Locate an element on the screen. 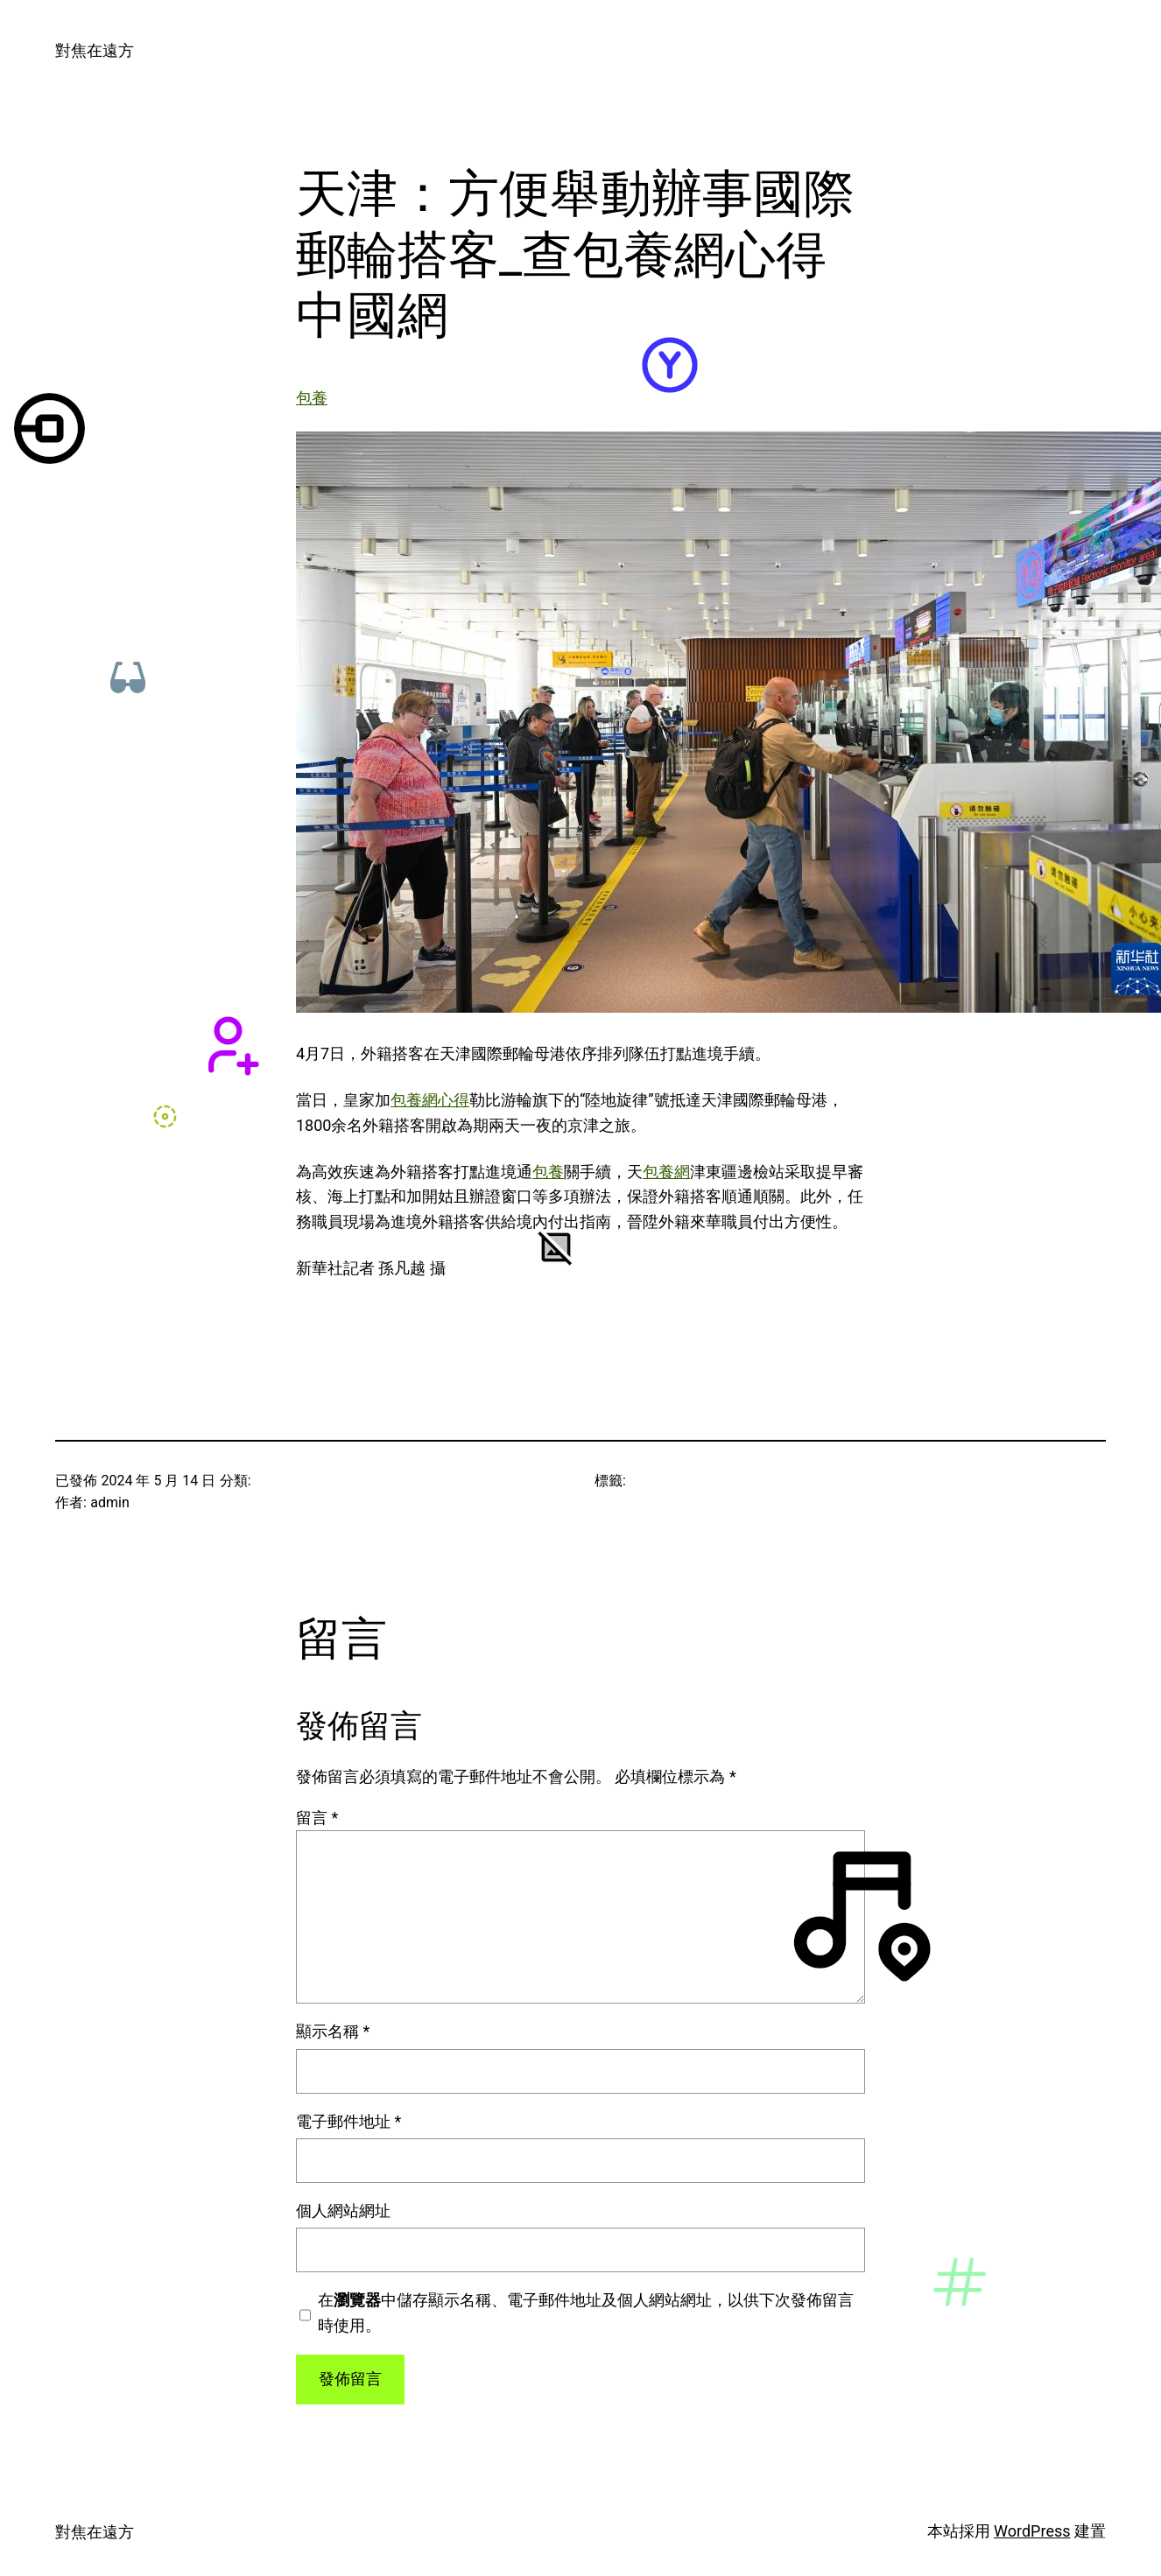 The height and width of the screenshot is (2576, 1161). apply tilt-shift blur effect to photo is located at coordinates (165, 1116).